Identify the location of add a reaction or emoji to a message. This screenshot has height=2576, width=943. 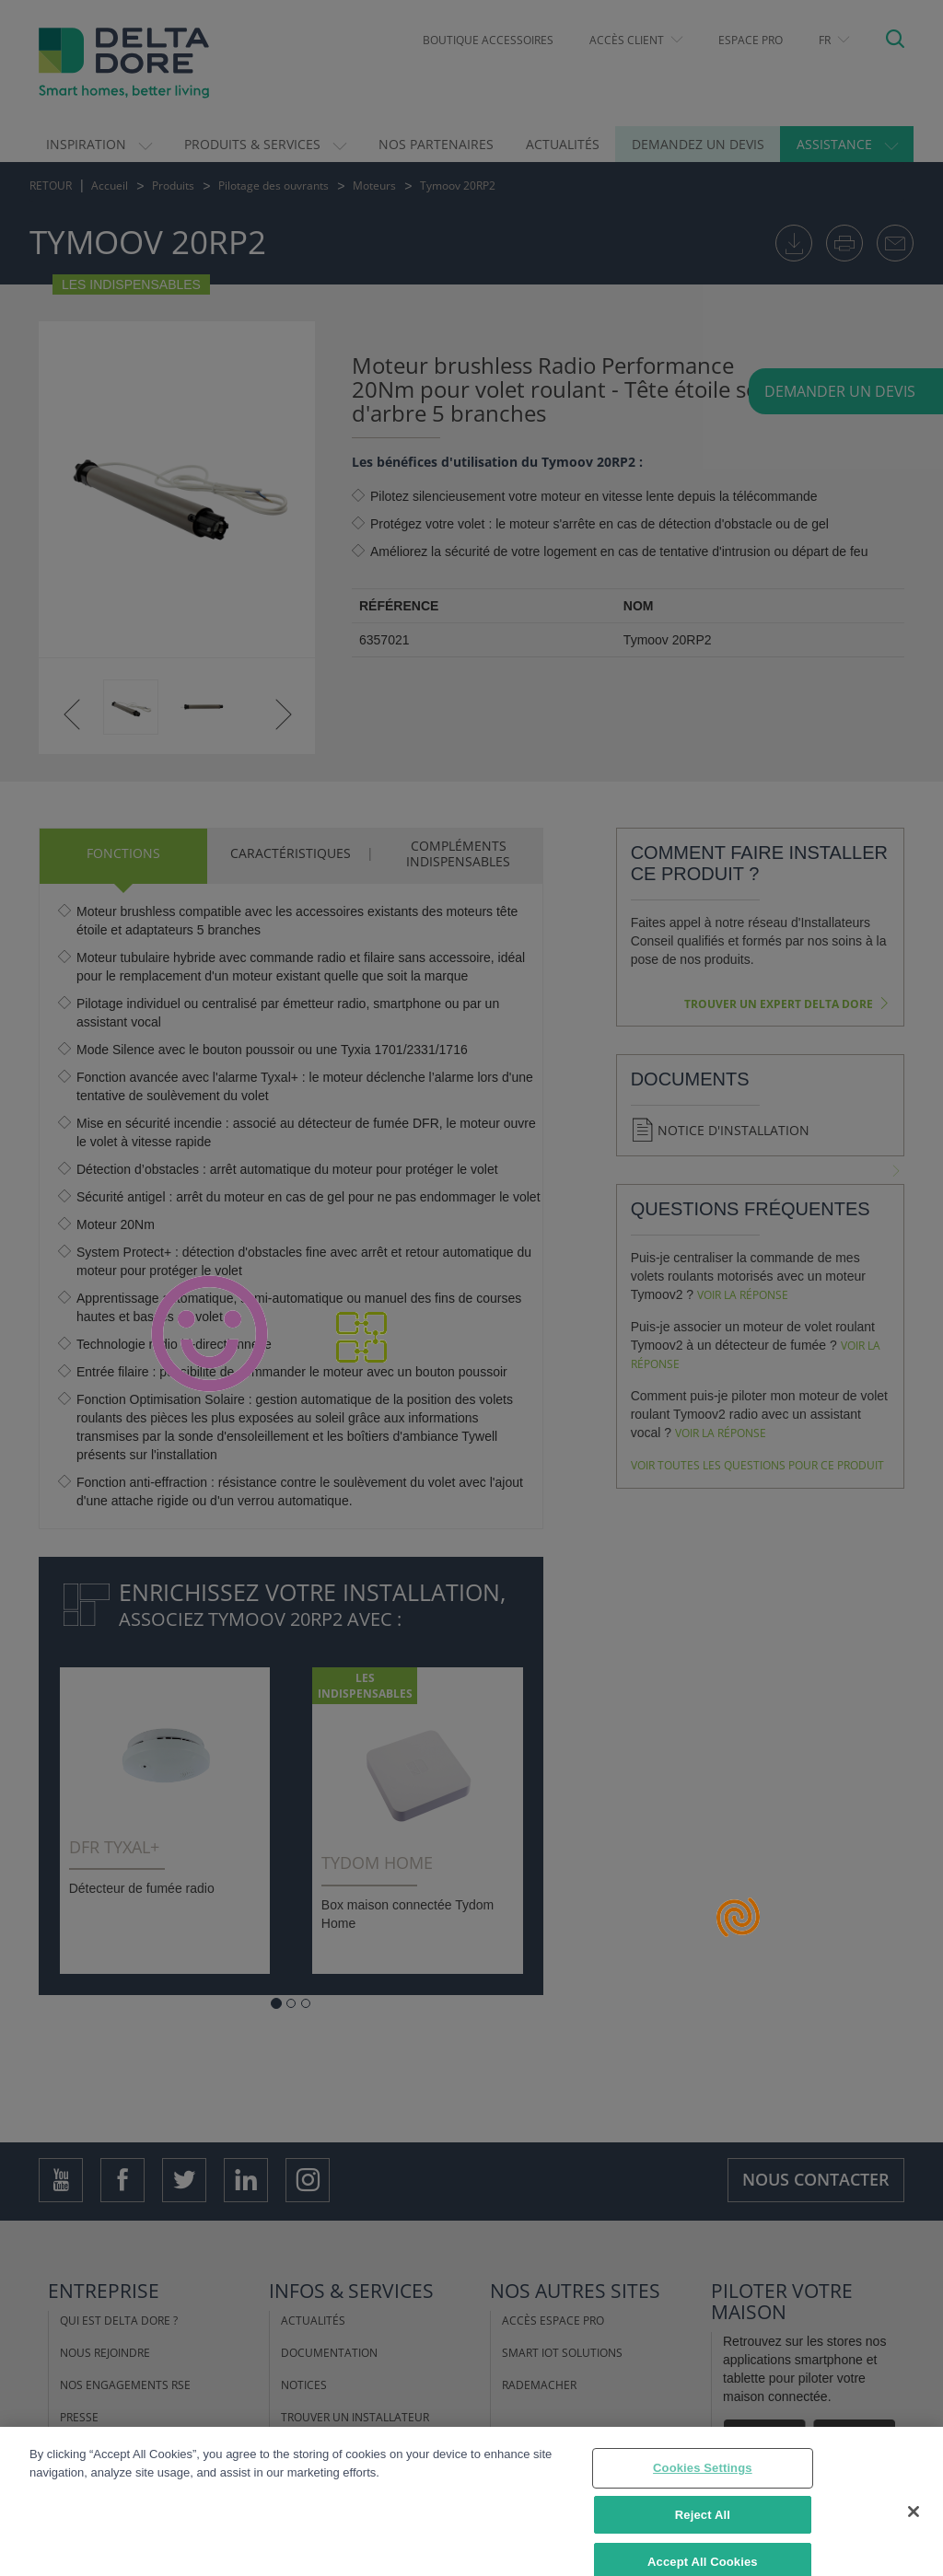
(209, 1333).